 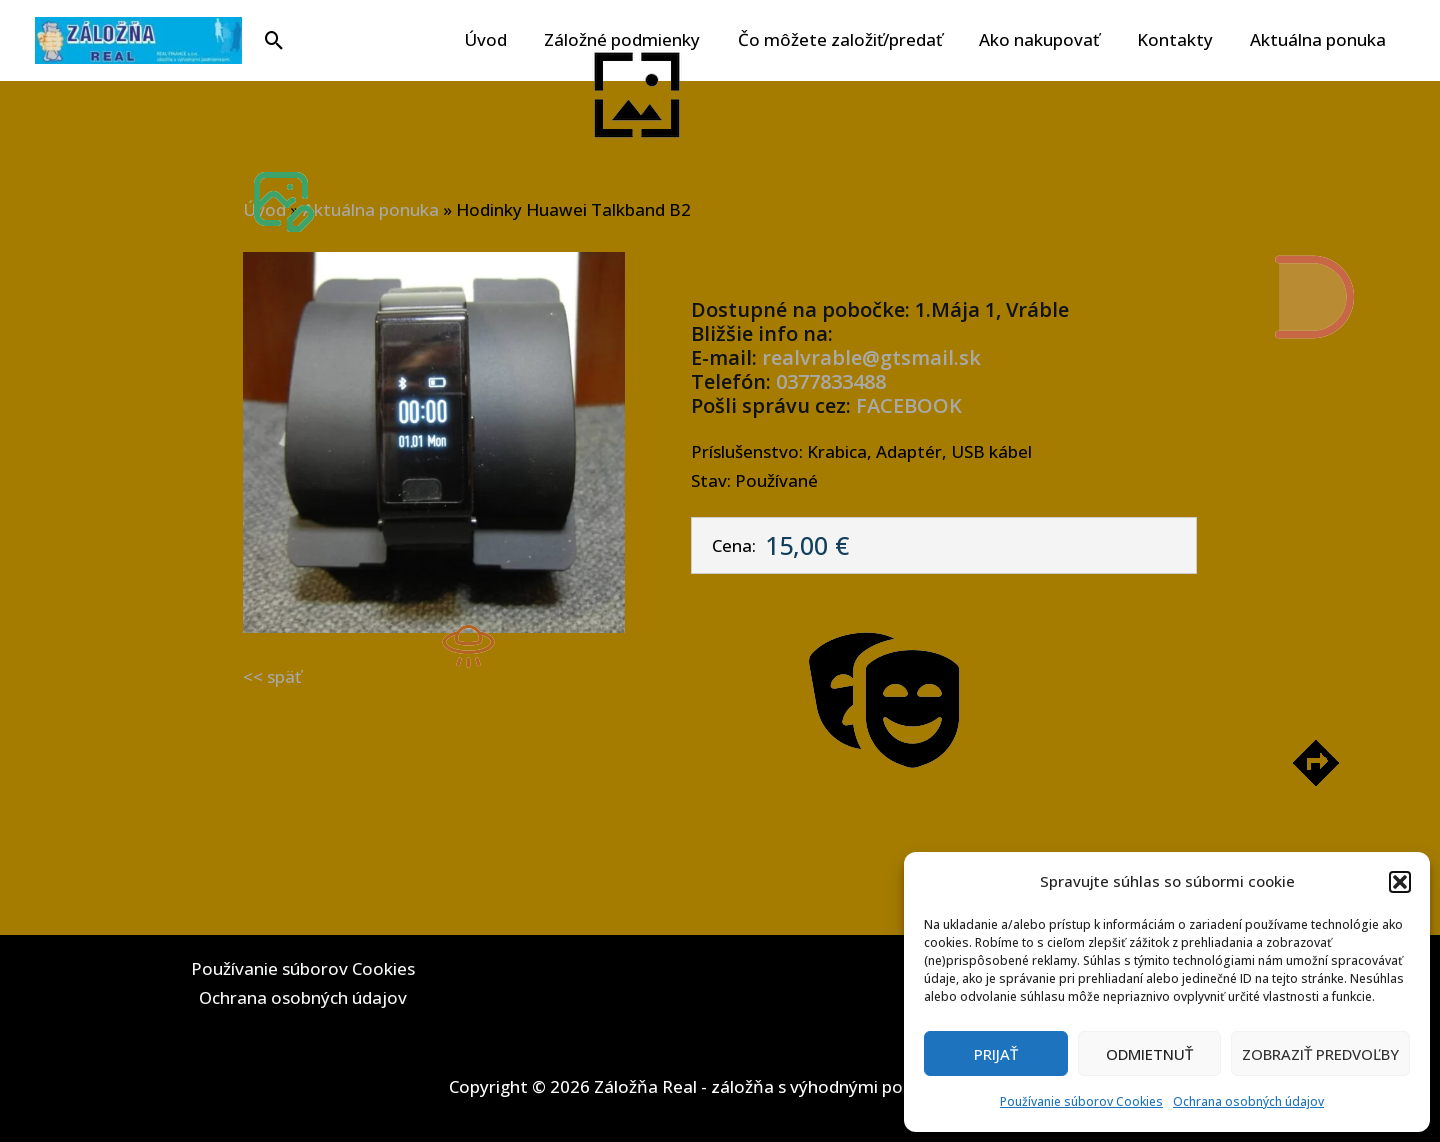 I want to click on access theater or entertainment category, so click(x=887, y=701).